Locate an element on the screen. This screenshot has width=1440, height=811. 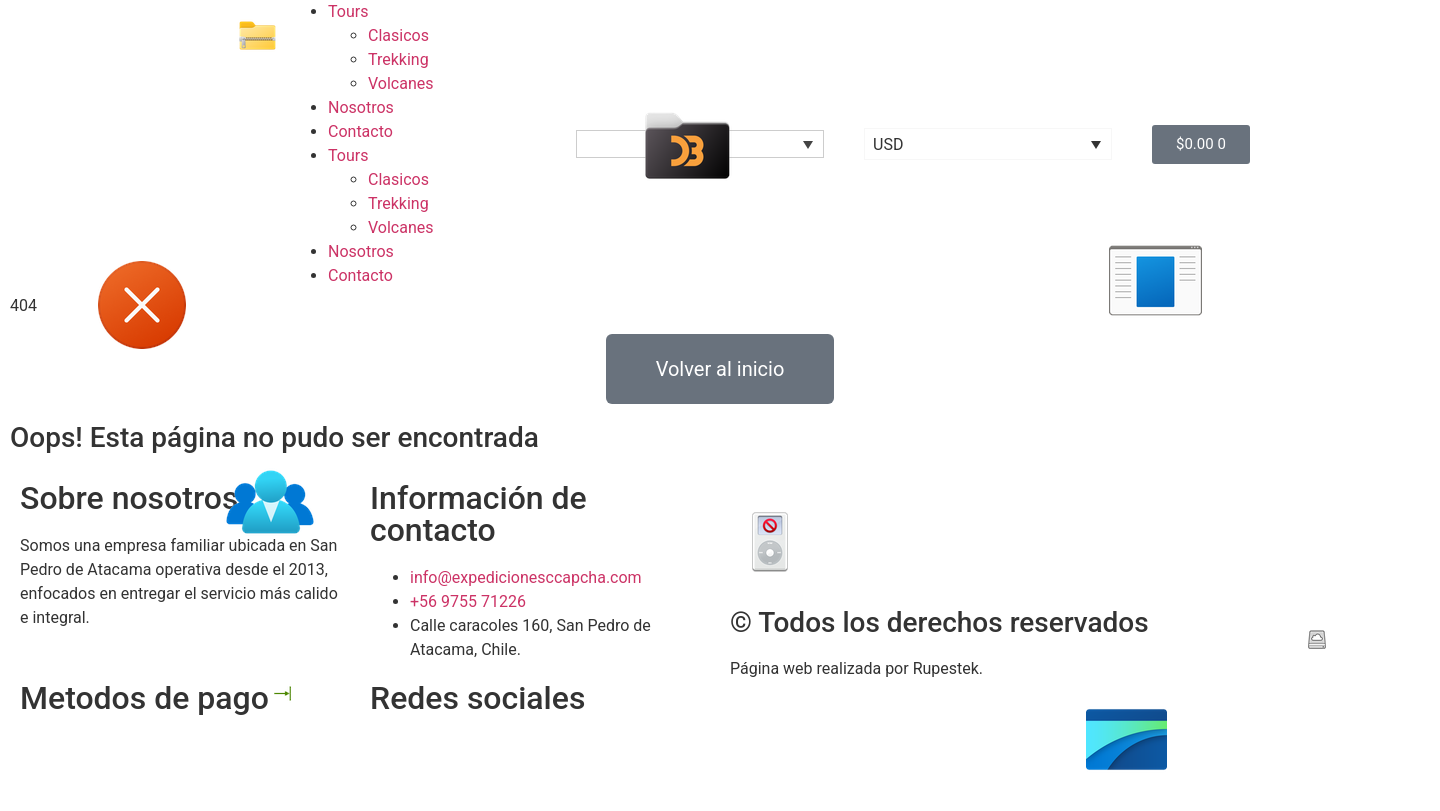
open a compressed zip folder is located at coordinates (257, 36).